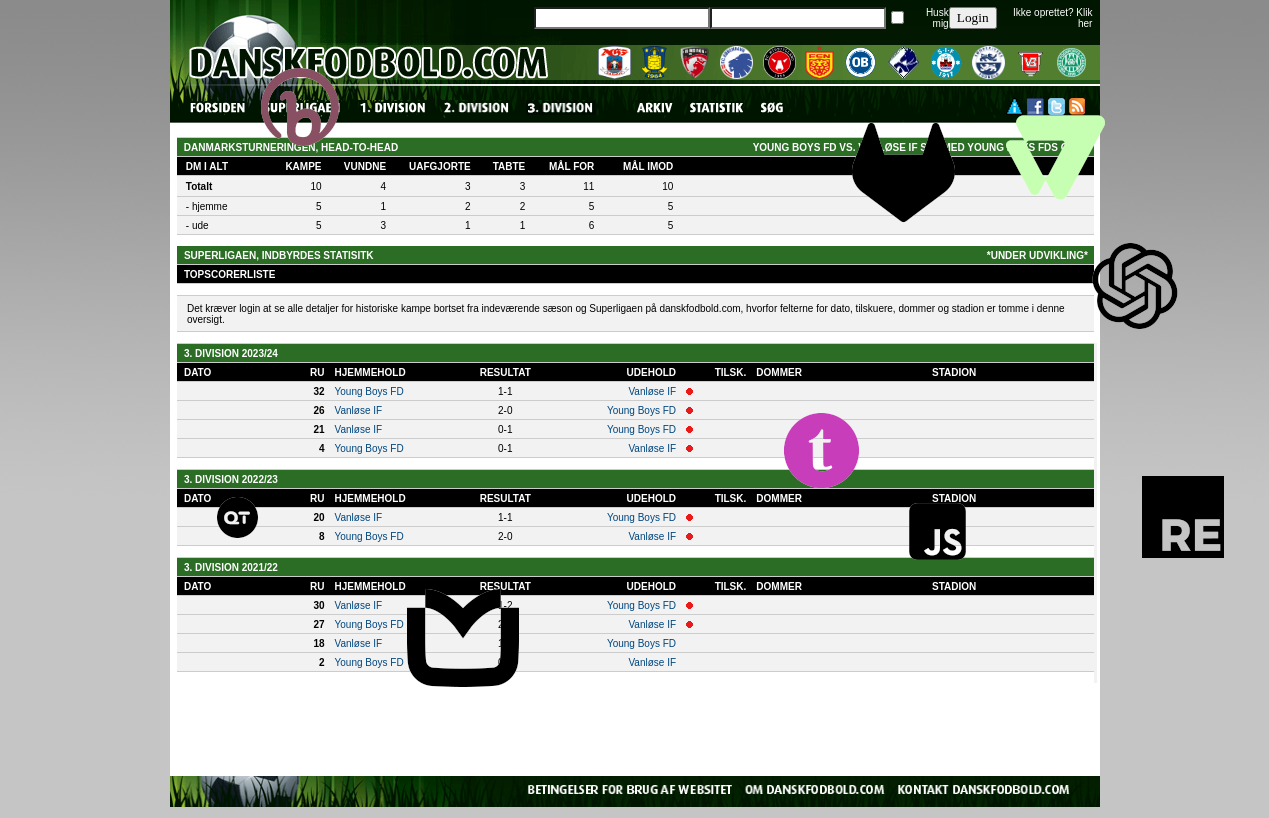  I want to click on visit the VTEX website or platform, so click(1055, 157).